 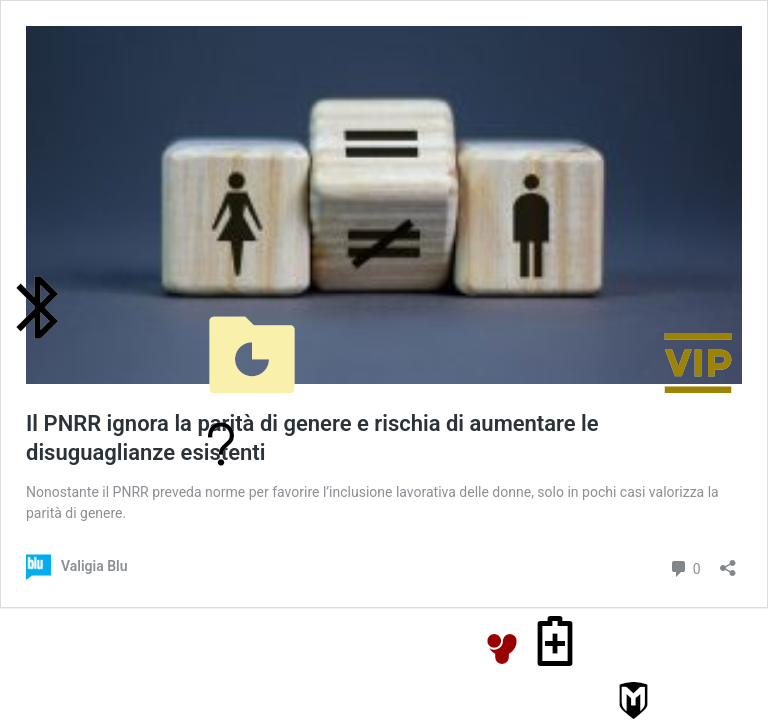 What do you see at coordinates (252, 355) in the screenshot?
I see `open folder containing charts or analytics` at bounding box center [252, 355].